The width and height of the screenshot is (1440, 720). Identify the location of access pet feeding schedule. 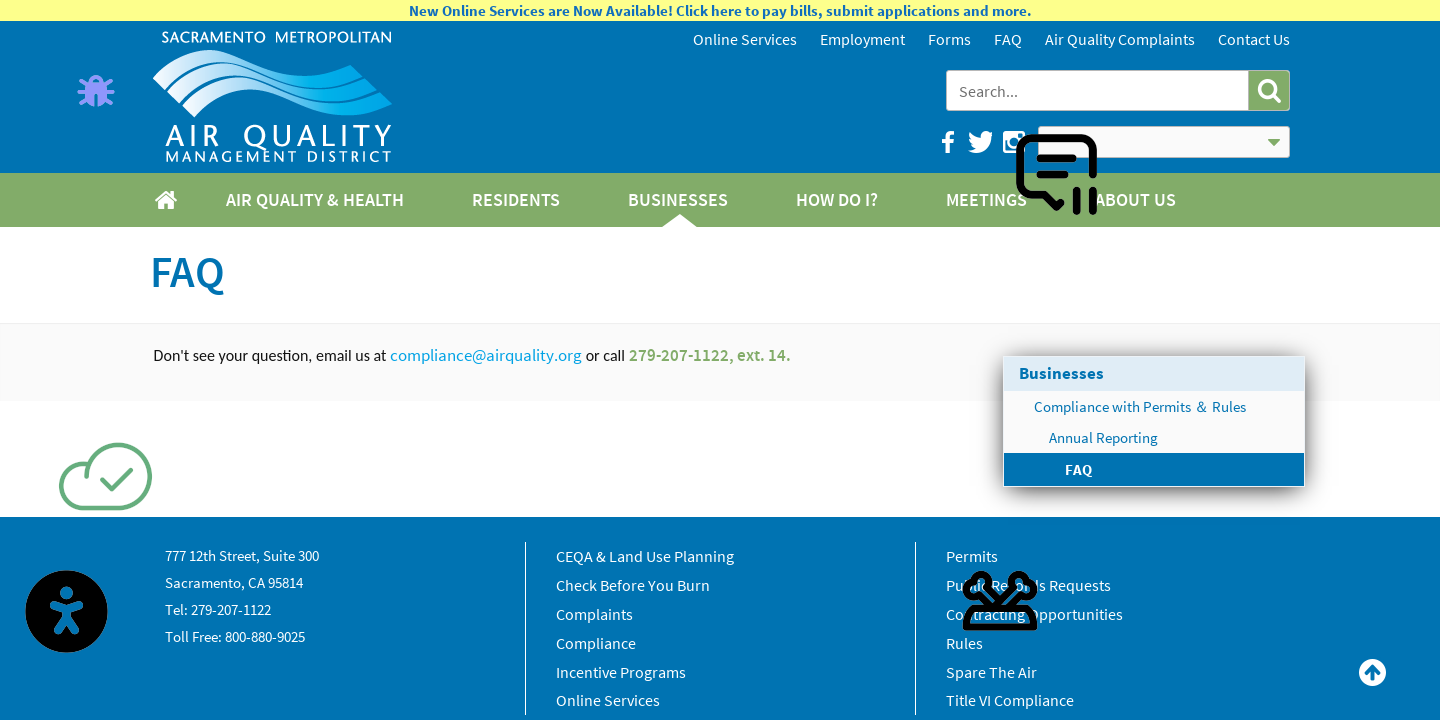
(1000, 597).